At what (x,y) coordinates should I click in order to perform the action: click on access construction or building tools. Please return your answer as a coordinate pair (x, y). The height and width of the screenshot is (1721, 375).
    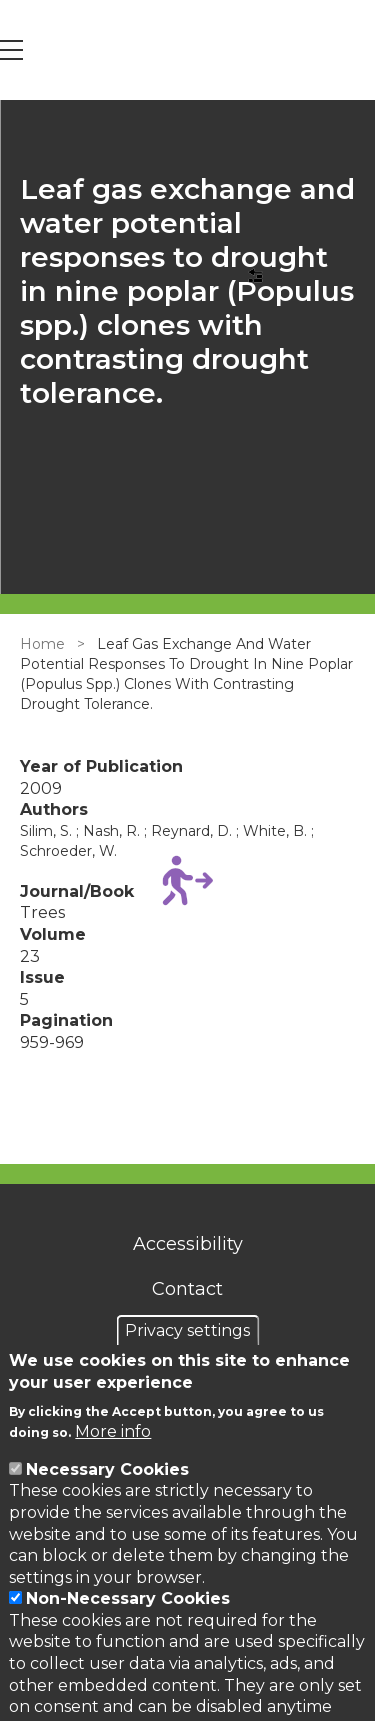
    Looking at the image, I should click on (255, 275).